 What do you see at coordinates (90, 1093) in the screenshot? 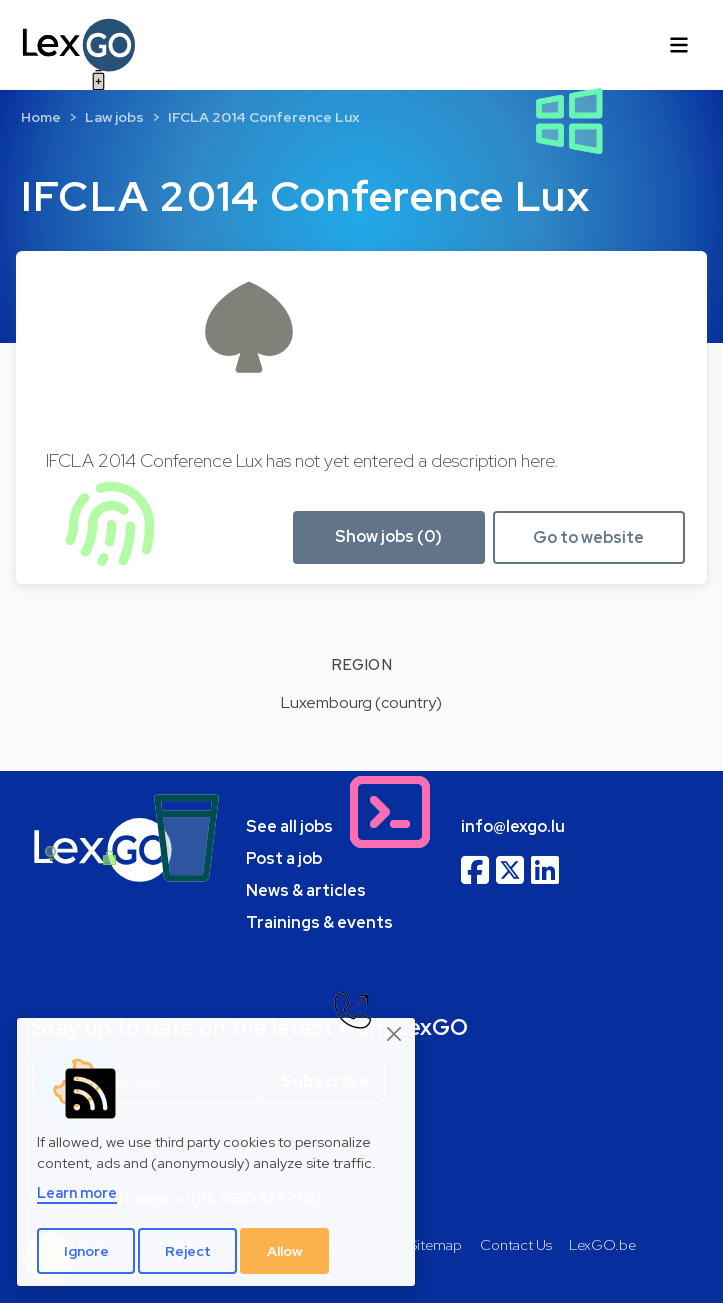
I see `subscribe to RSS feed` at bounding box center [90, 1093].